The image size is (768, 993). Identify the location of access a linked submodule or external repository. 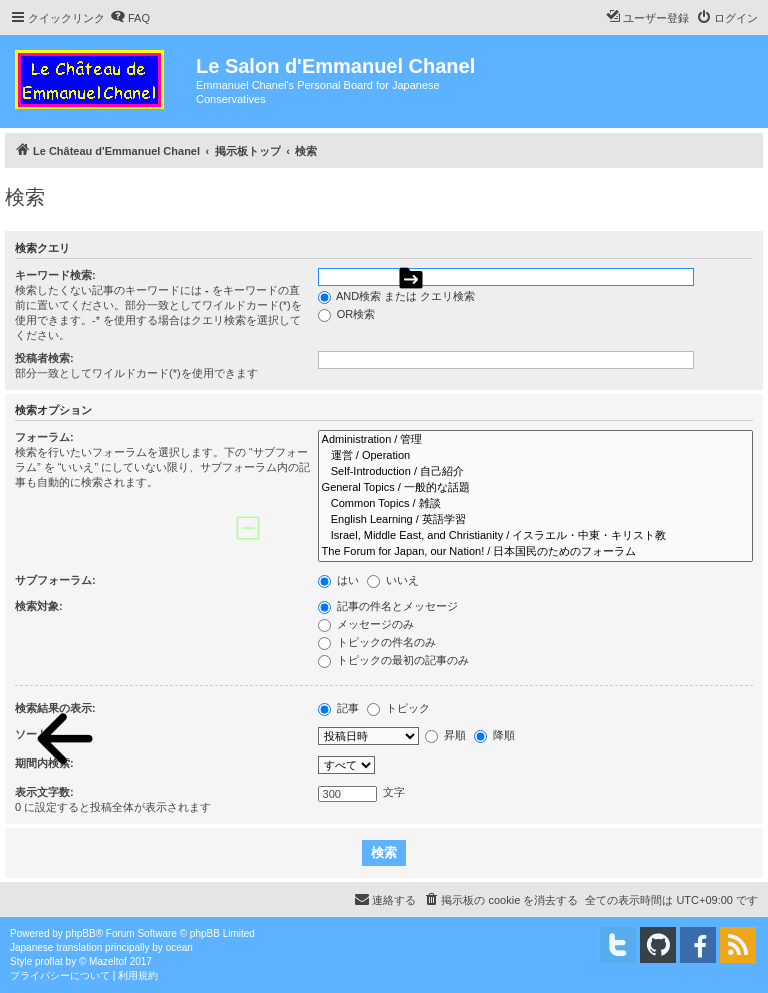
(411, 278).